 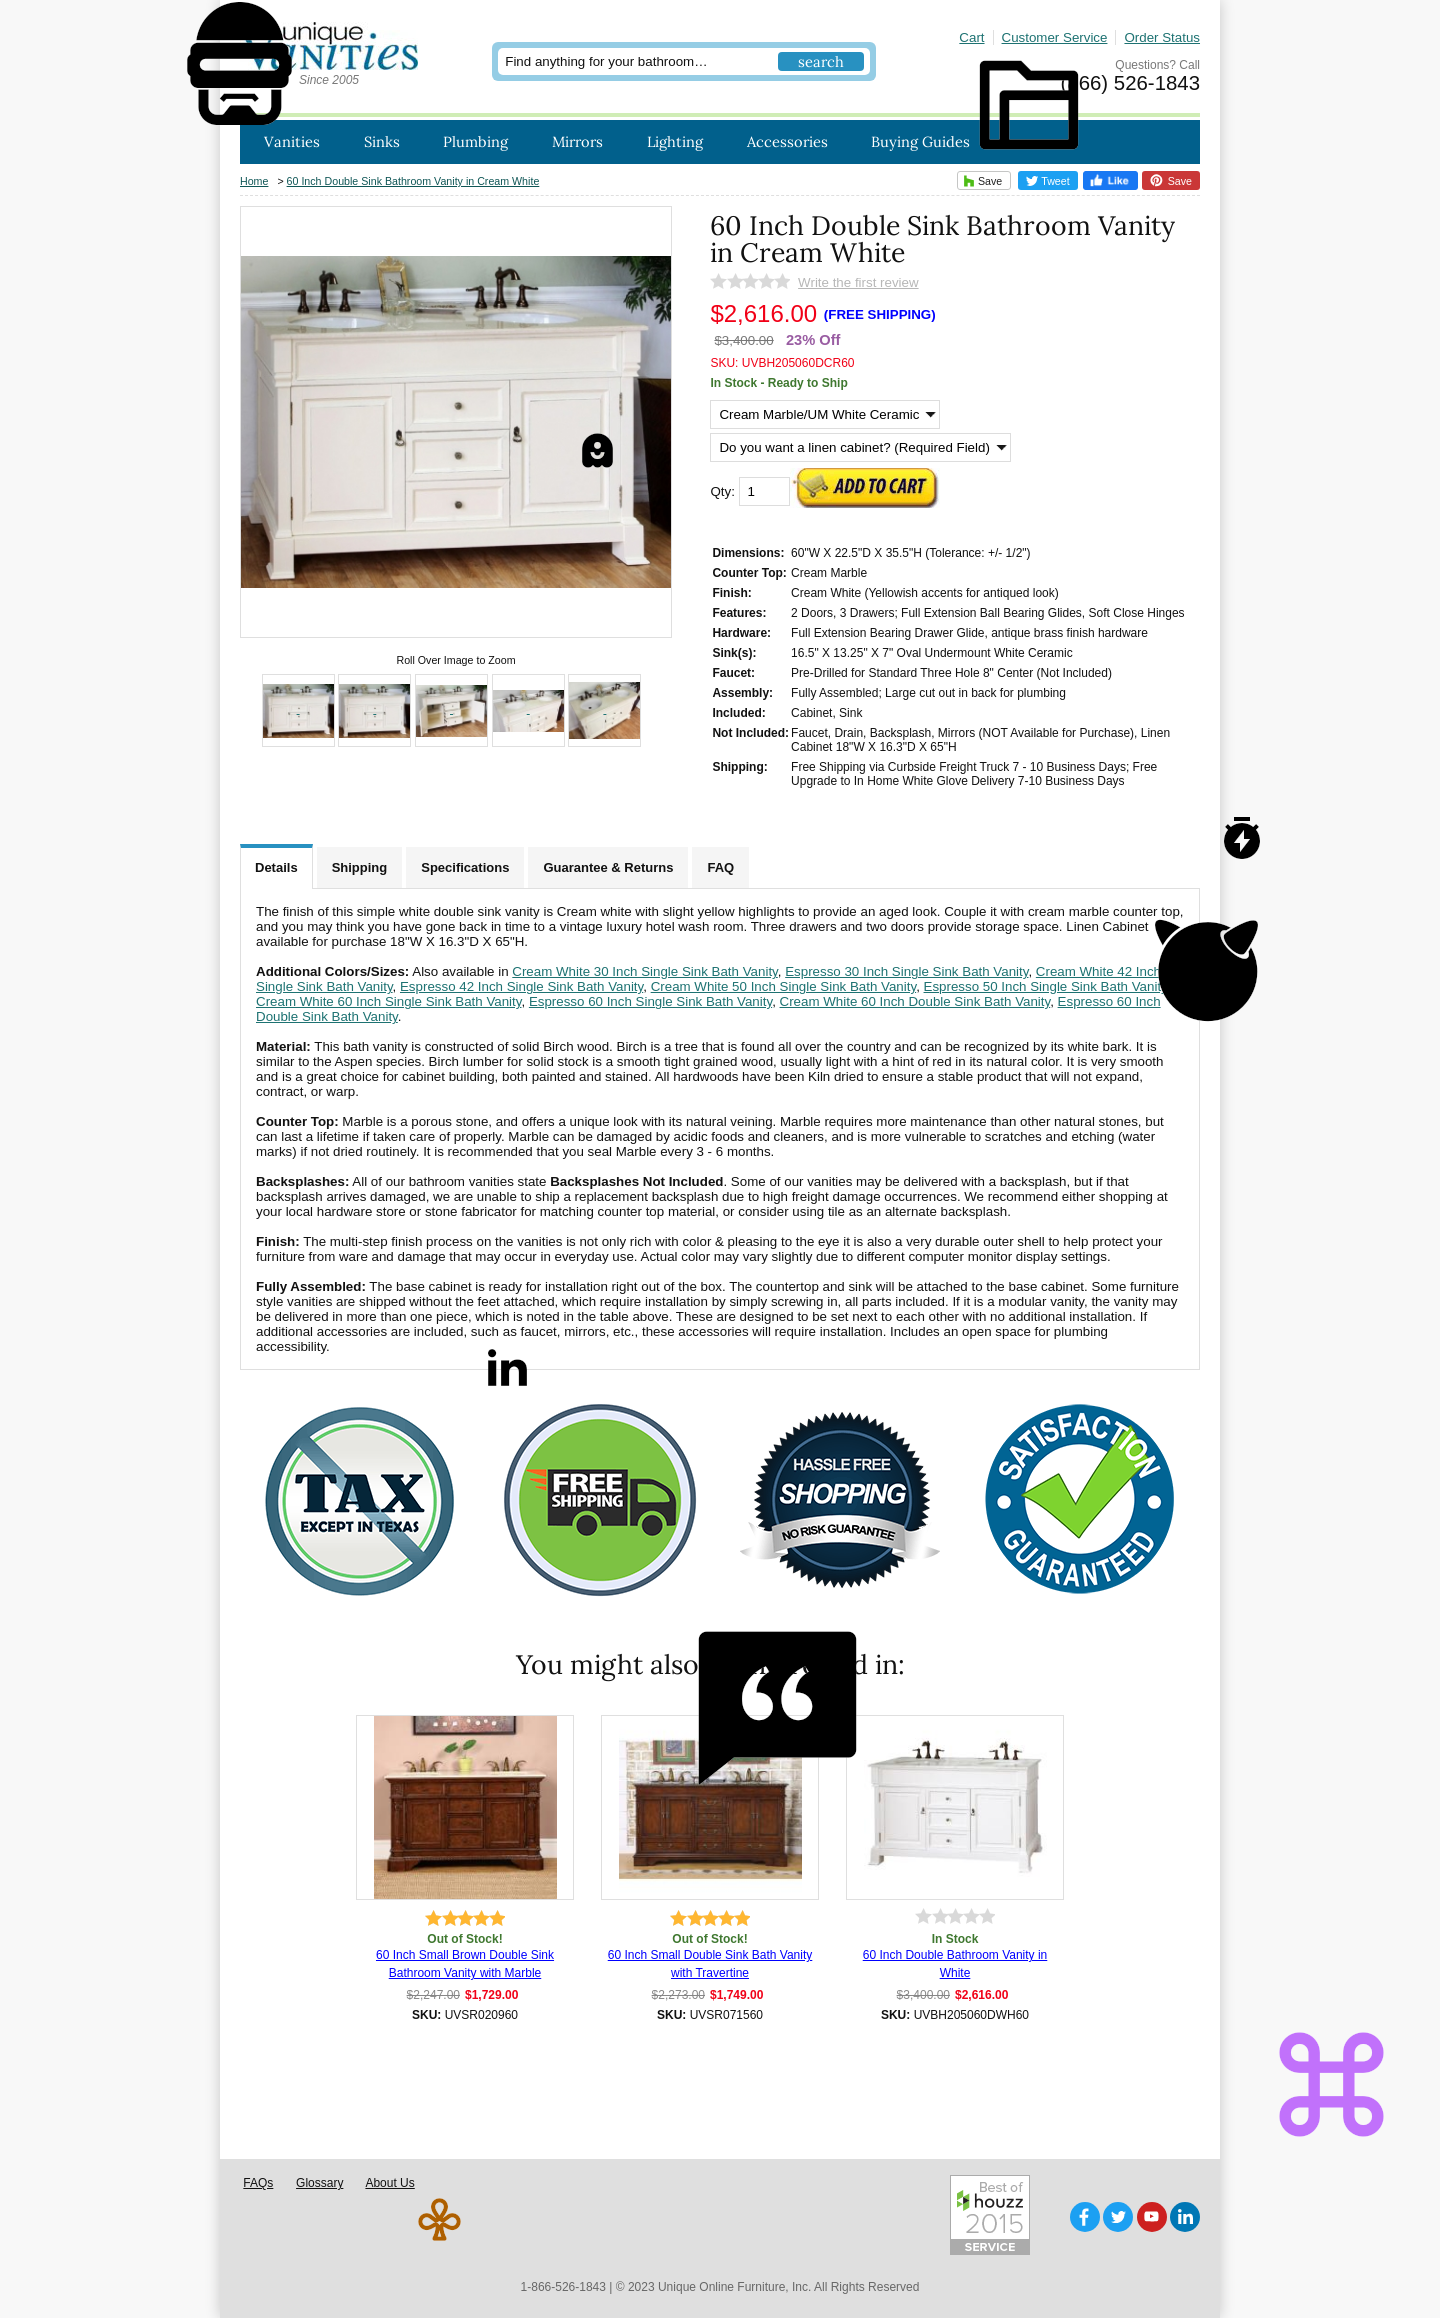 What do you see at coordinates (1242, 839) in the screenshot?
I see `start a quick timer or speed countdown` at bounding box center [1242, 839].